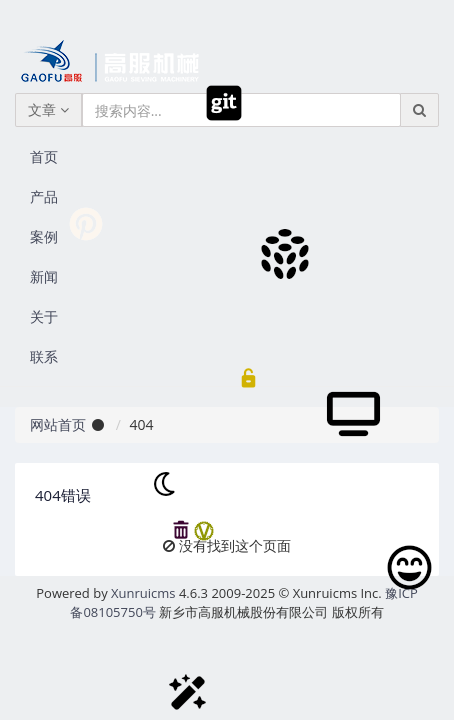  Describe the element at coordinates (285, 254) in the screenshot. I see `open pulumi infrastructure as code dashboard` at that location.